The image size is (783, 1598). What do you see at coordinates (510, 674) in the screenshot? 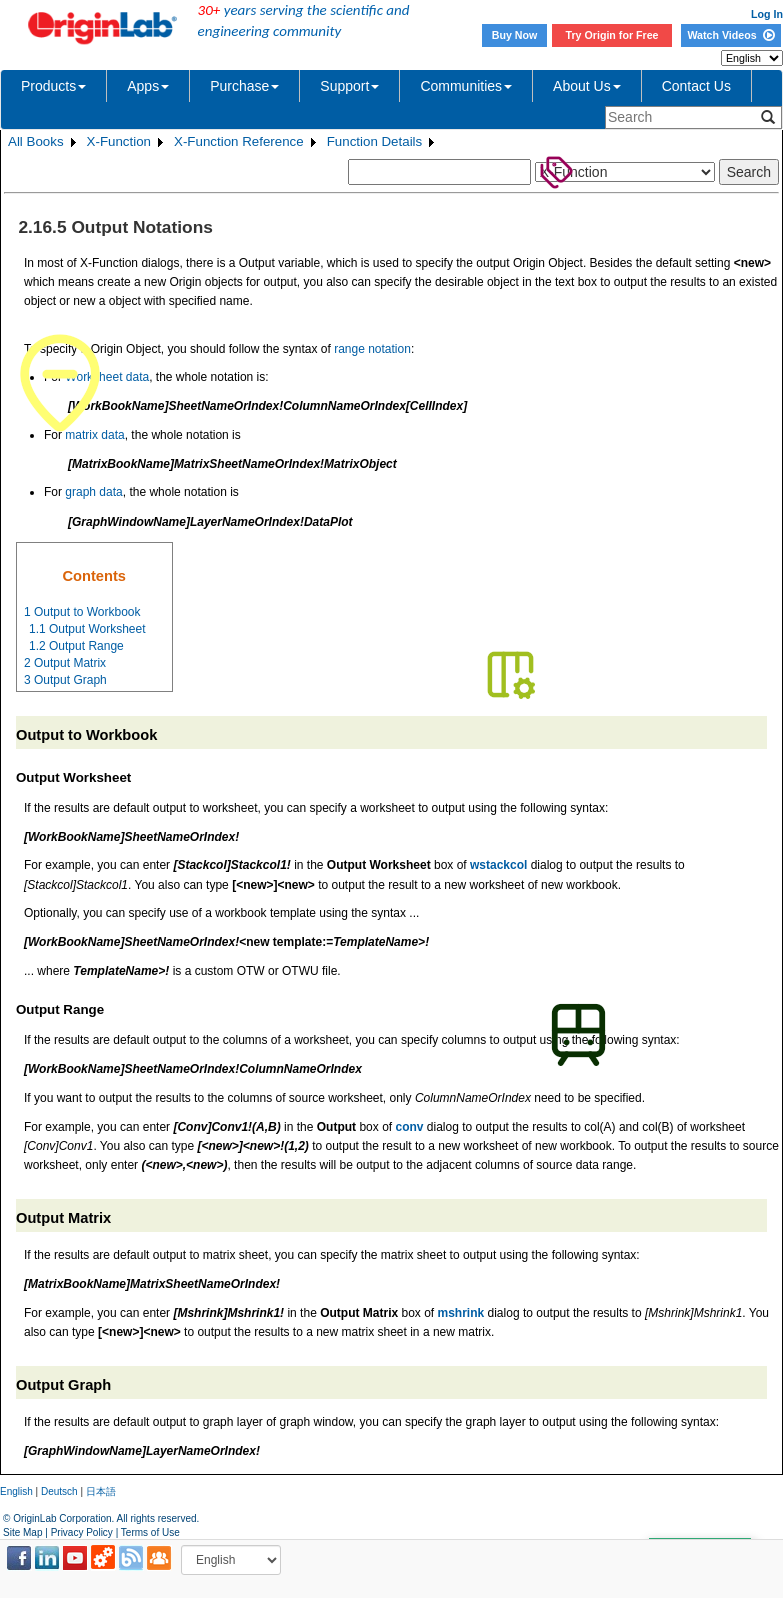
I see `configure column layout settings` at bounding box center [510, 674].